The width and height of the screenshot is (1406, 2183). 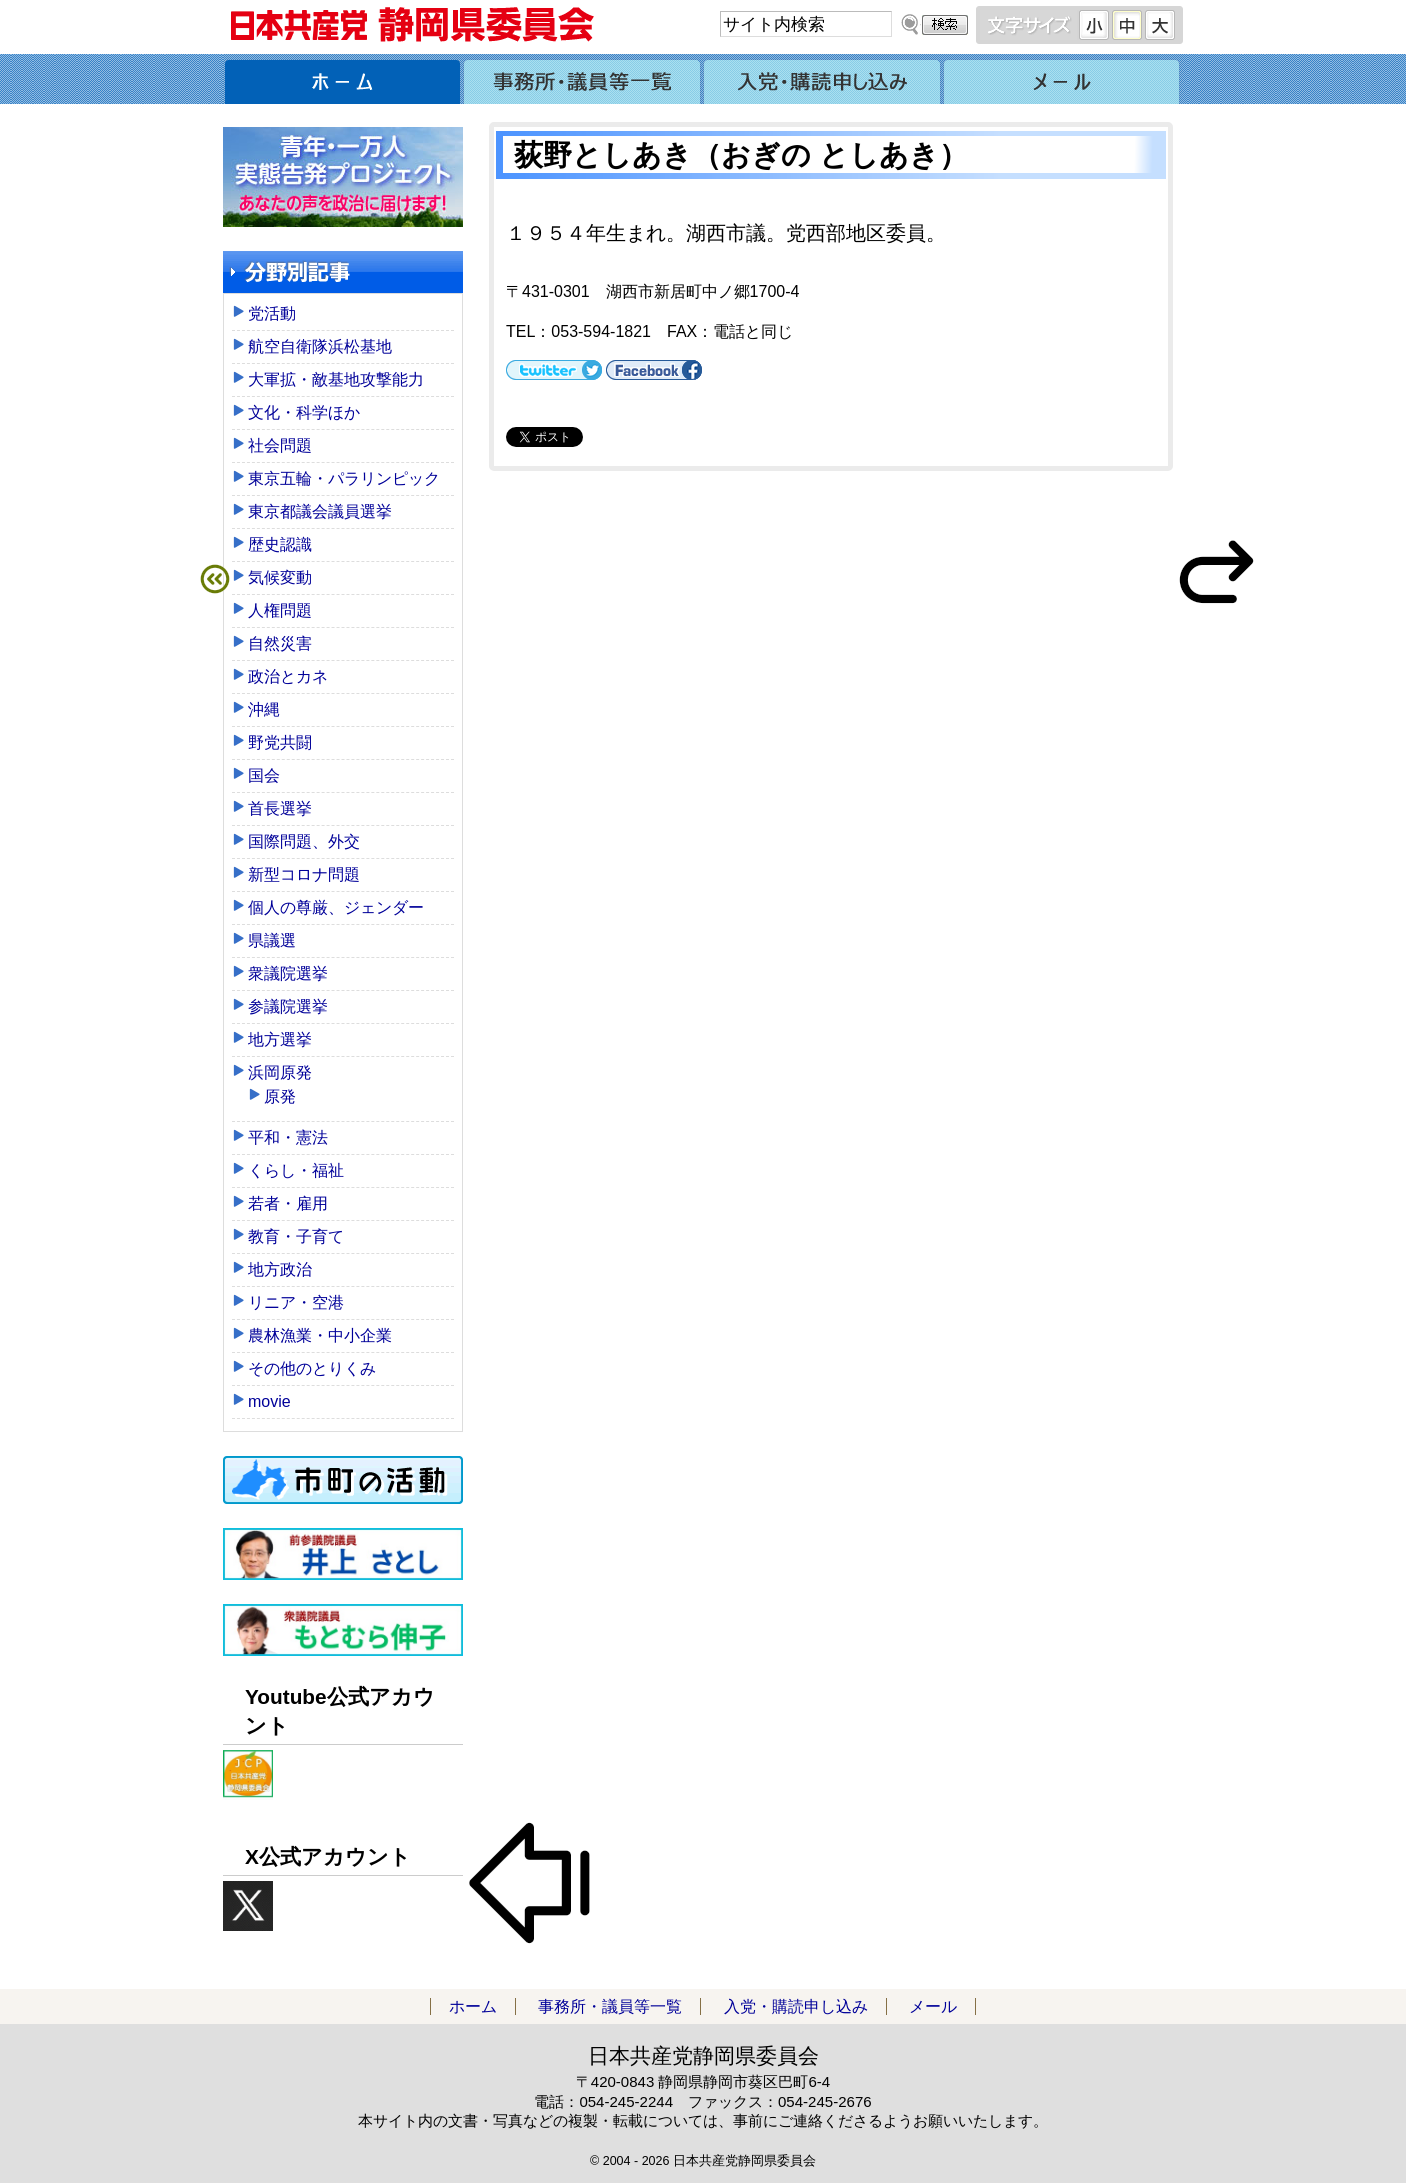 What do you see at coordinates (1216, 574) in the screenshot?
I see `redo or repeat last action` at bounding box center [1216, 574].